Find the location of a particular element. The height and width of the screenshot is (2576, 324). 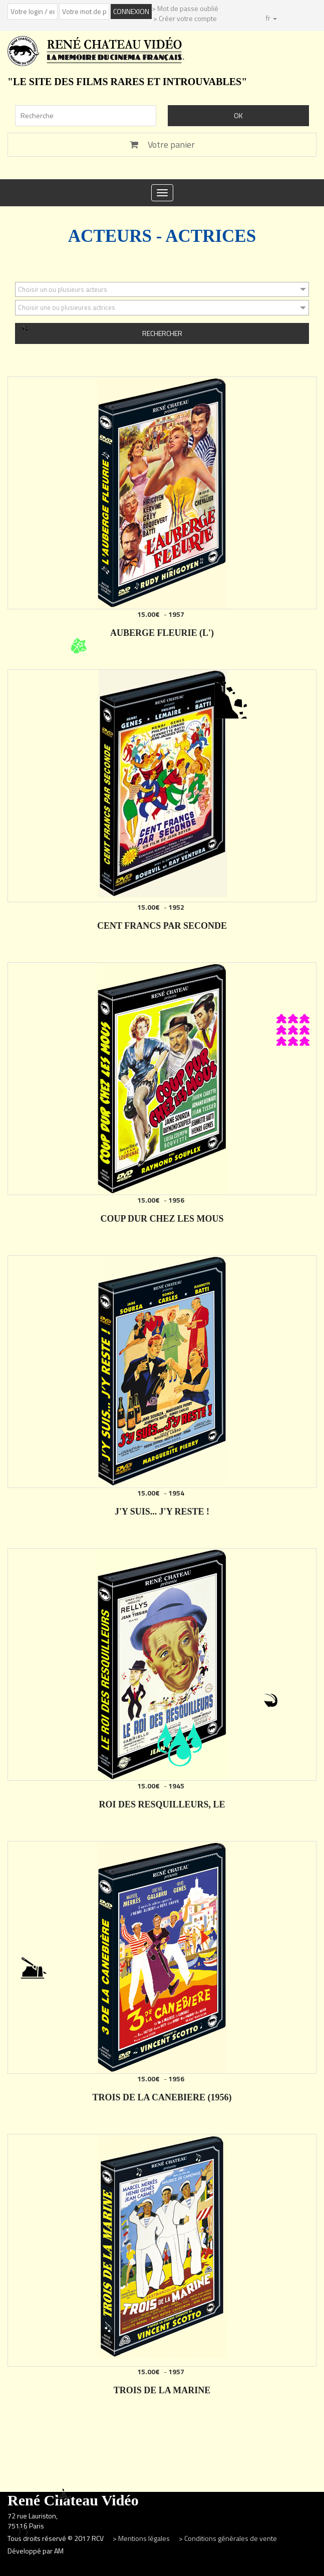

collect or earn gems in a game is located at coordinates (25, 328).